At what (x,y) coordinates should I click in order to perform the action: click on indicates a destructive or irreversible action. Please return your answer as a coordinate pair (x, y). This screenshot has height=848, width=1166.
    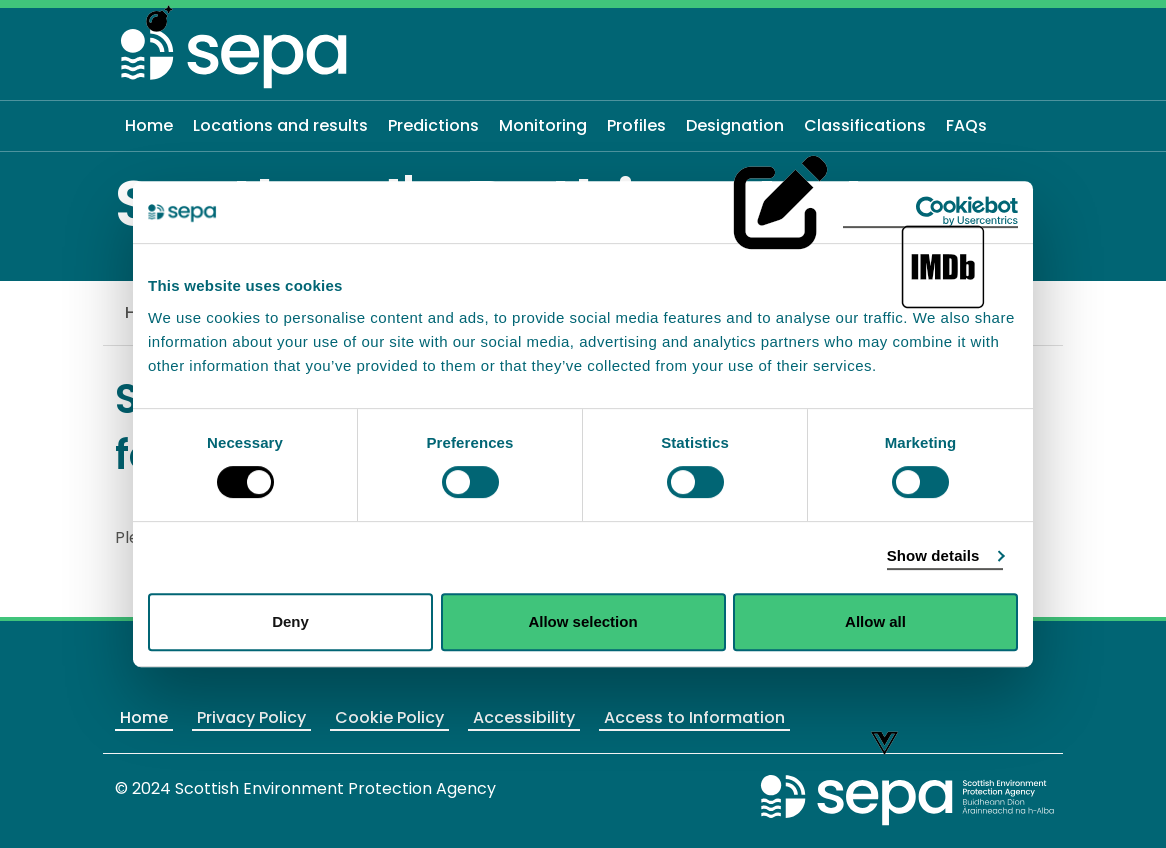
    Looking at the image, I should click on (159, 19).